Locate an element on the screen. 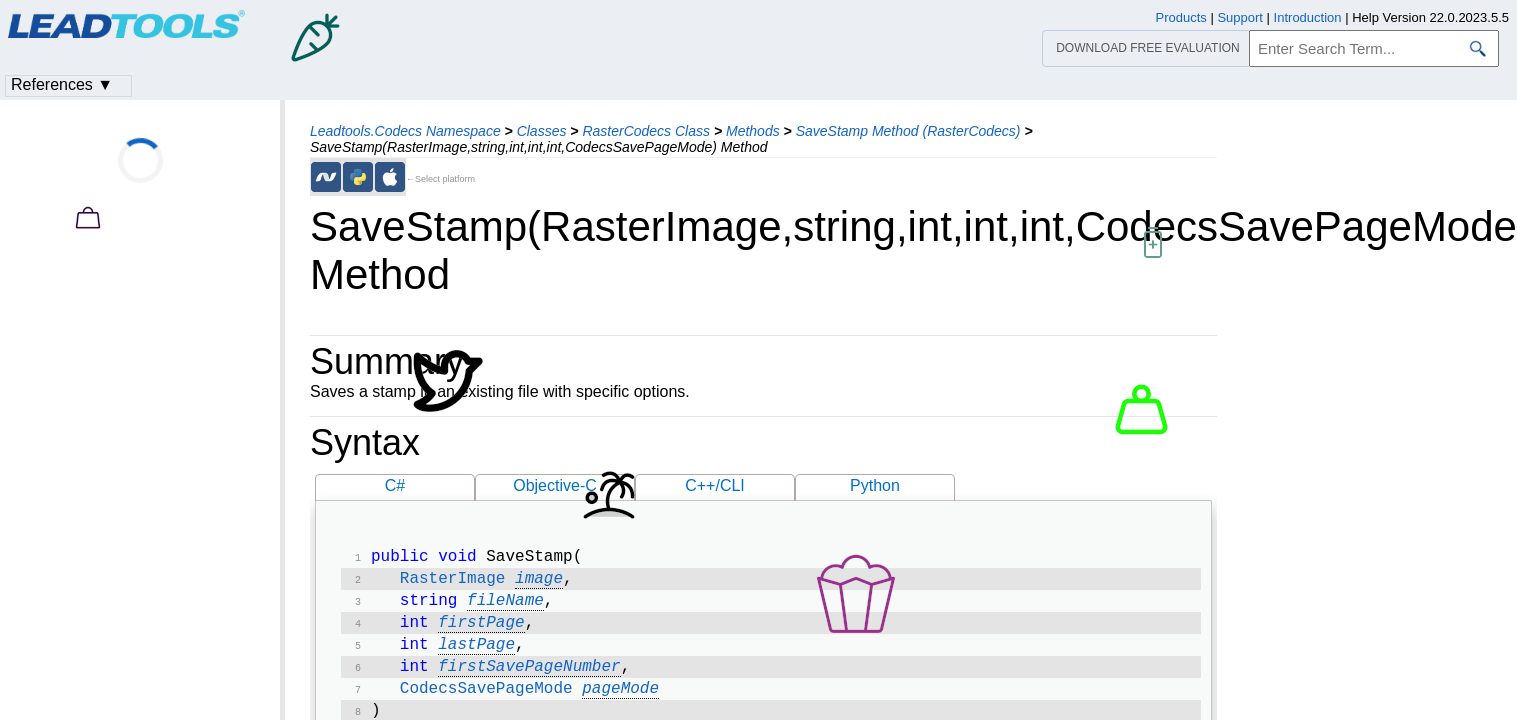 This screenshot has height=720, width=1517. add a new battery or power source is located at coordinates (1153, 243).